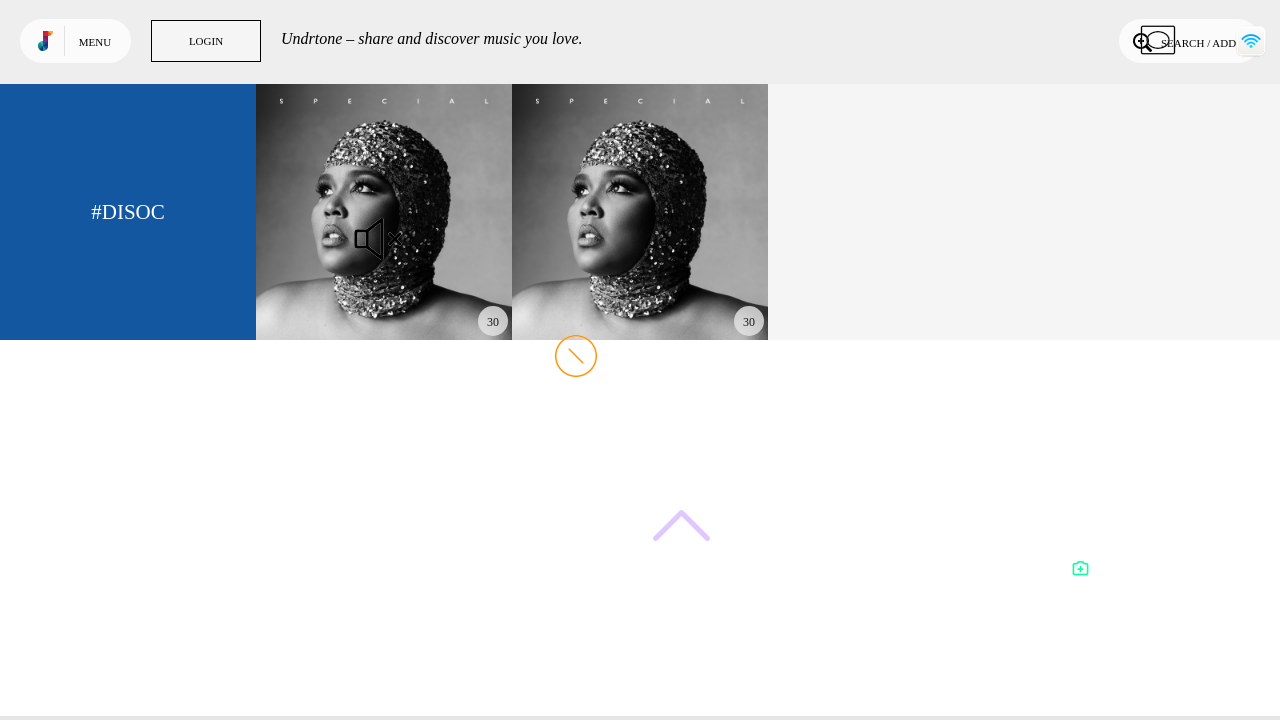 This screenshot has height=720, width=1280. I want to click on apply vignette effect to photo, so click(1158, 40).